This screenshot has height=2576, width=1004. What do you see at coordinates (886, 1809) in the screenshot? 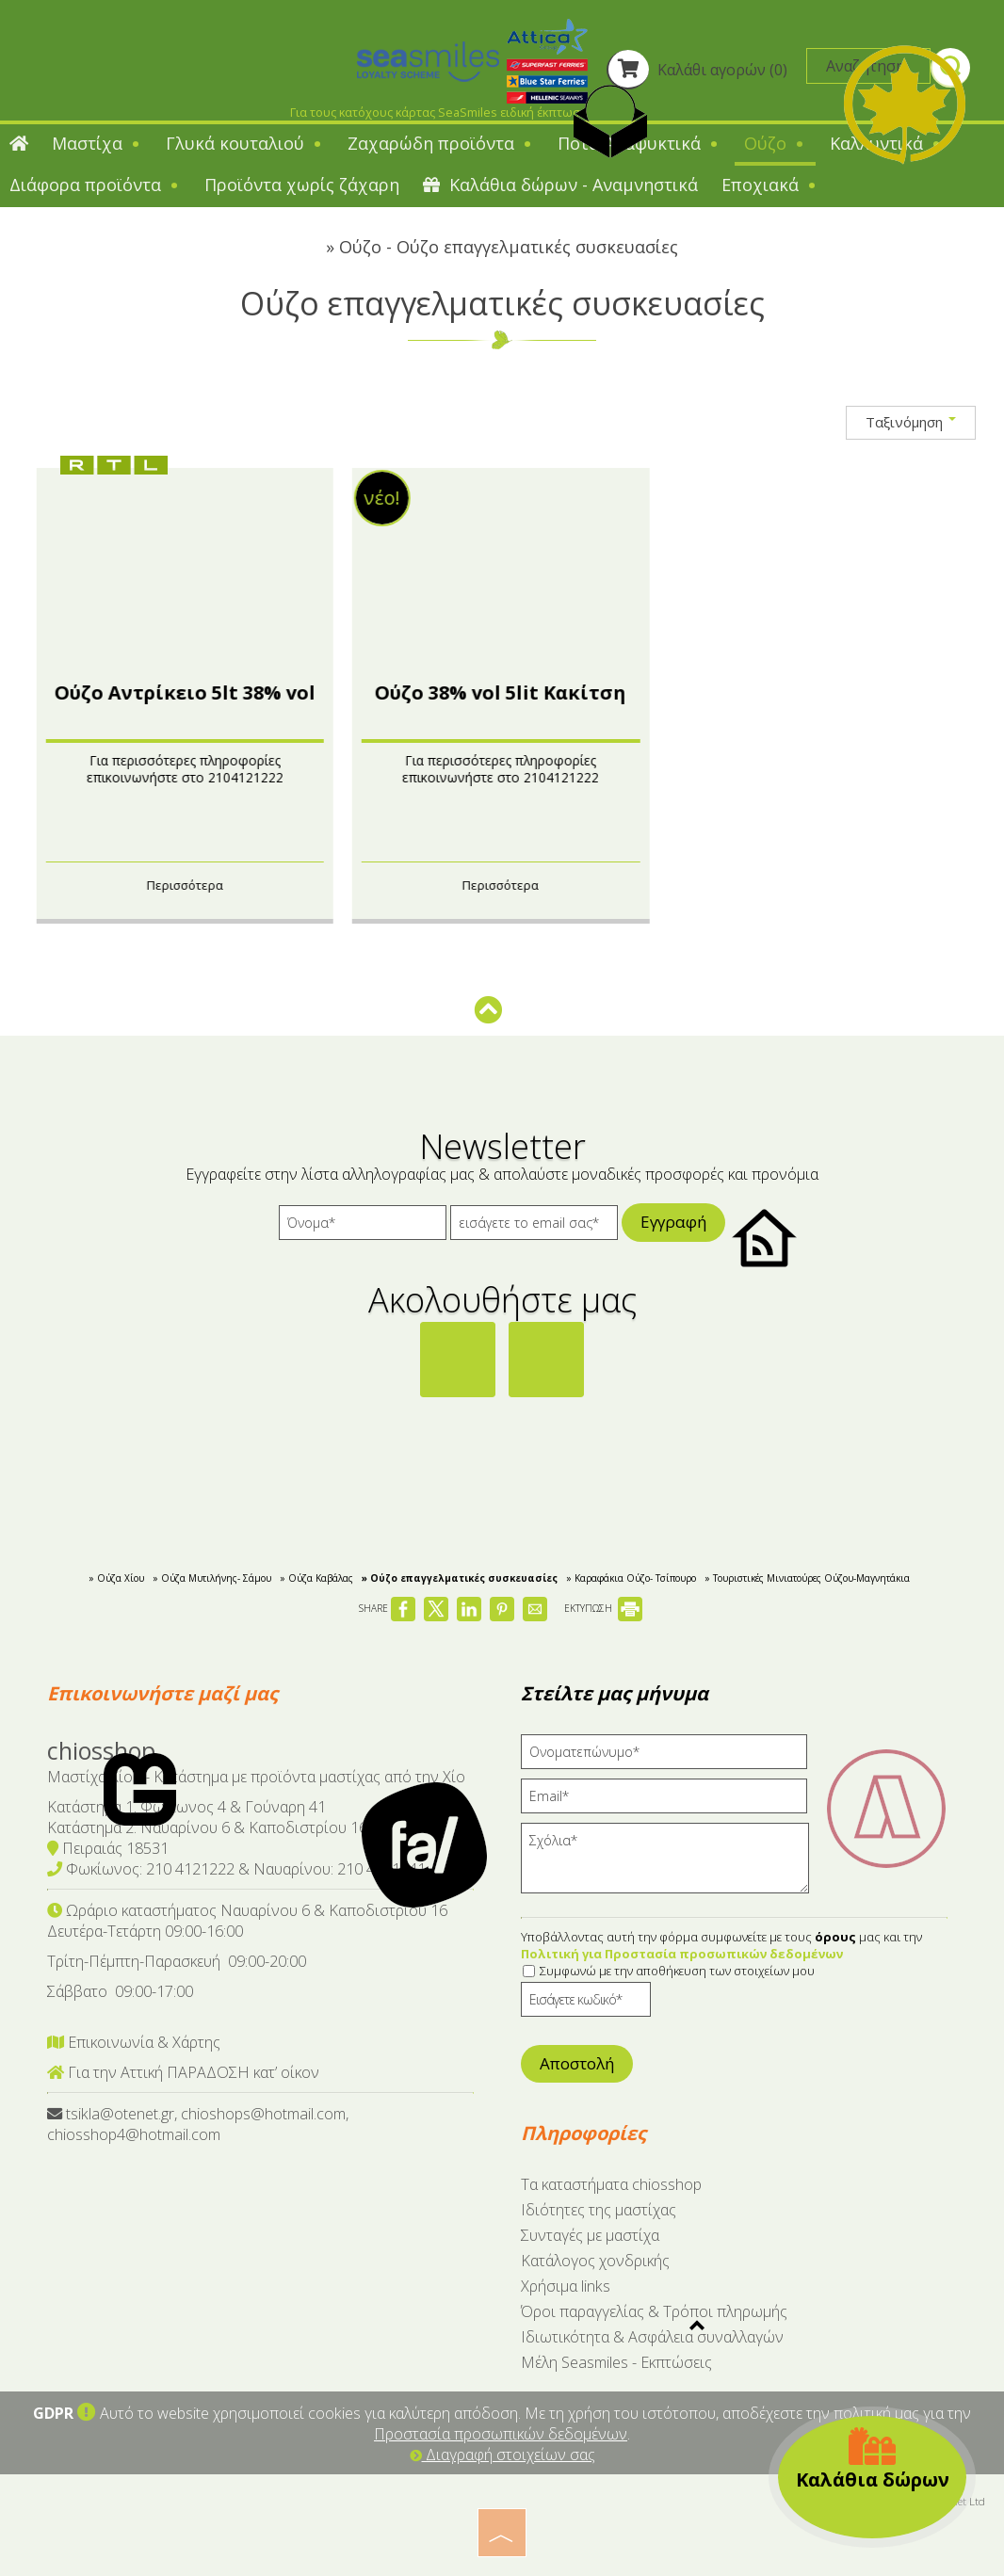
I see `open akiflow productivity app` at bounding box center [886, 1809].